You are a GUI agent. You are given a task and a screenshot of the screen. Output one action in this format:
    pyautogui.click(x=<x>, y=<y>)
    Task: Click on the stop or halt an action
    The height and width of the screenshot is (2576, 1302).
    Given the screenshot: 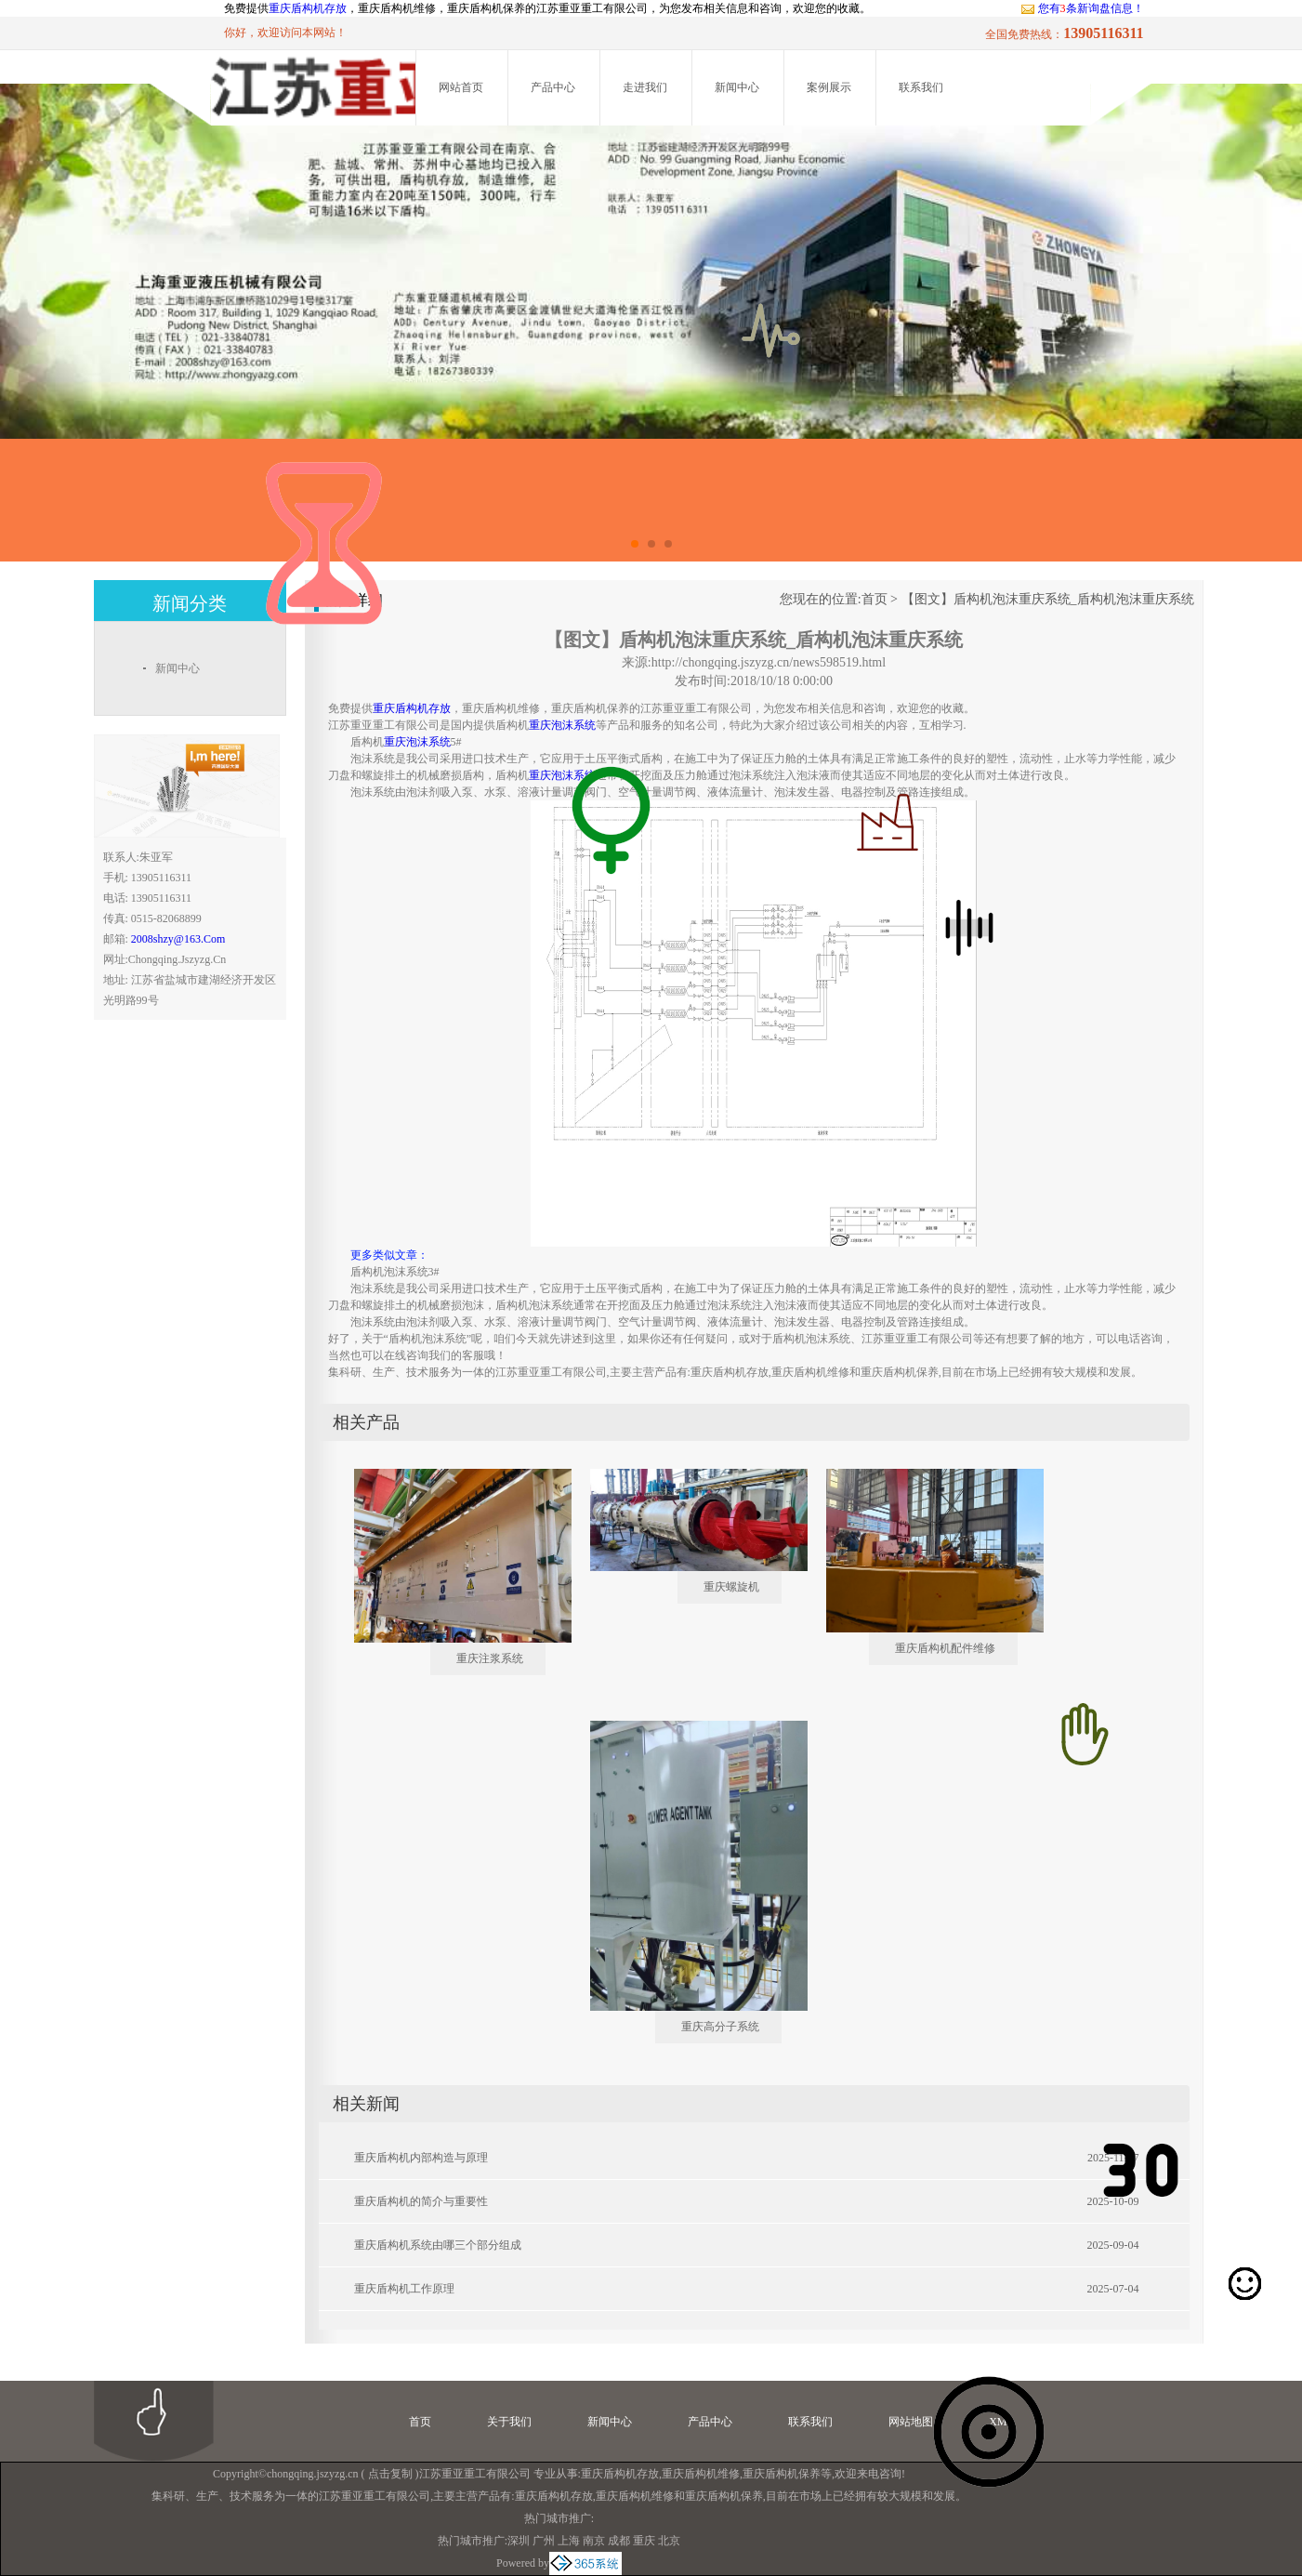 What is the action you would take?
    pyautogui.click(x=1085, y=1734)
    